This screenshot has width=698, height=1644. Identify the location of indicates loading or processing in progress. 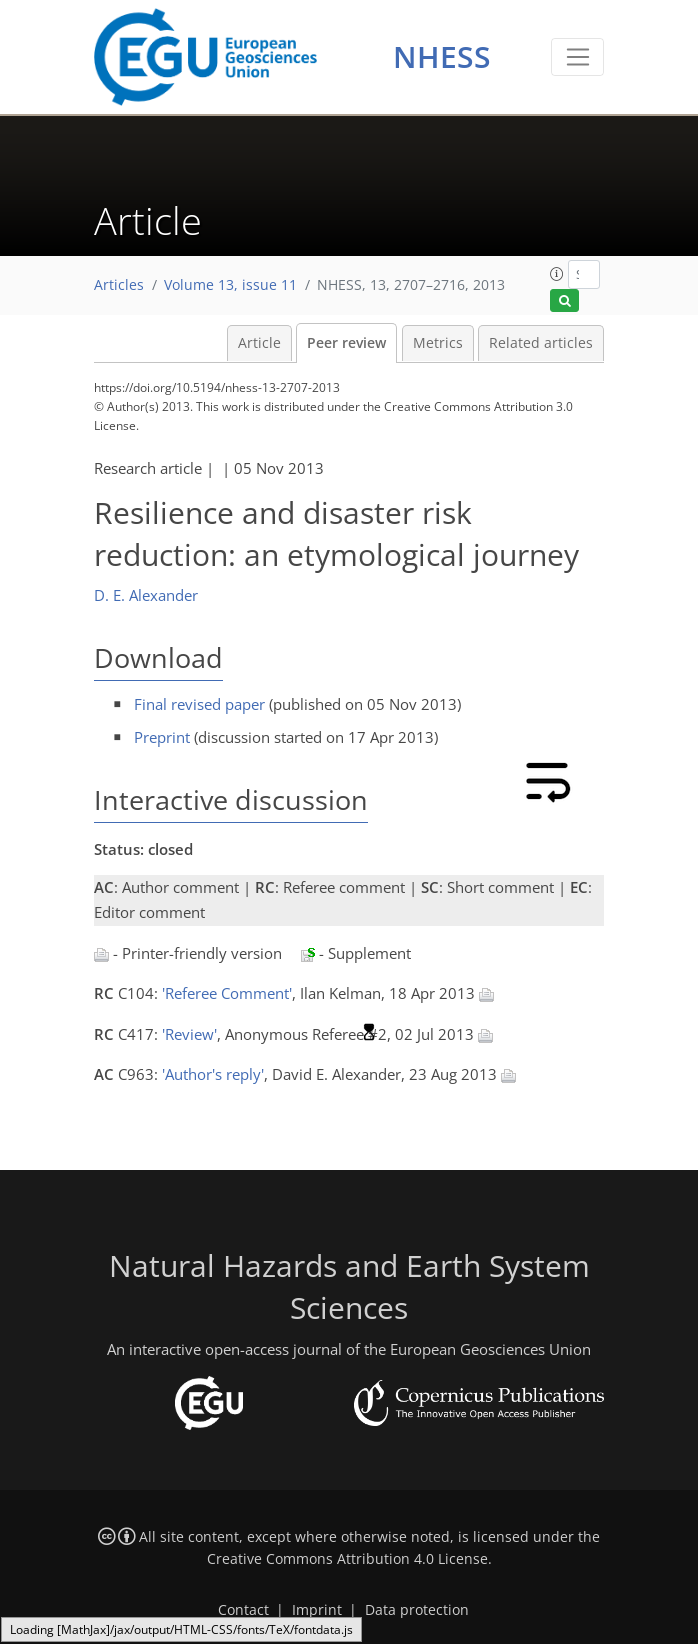
(369, 1032).